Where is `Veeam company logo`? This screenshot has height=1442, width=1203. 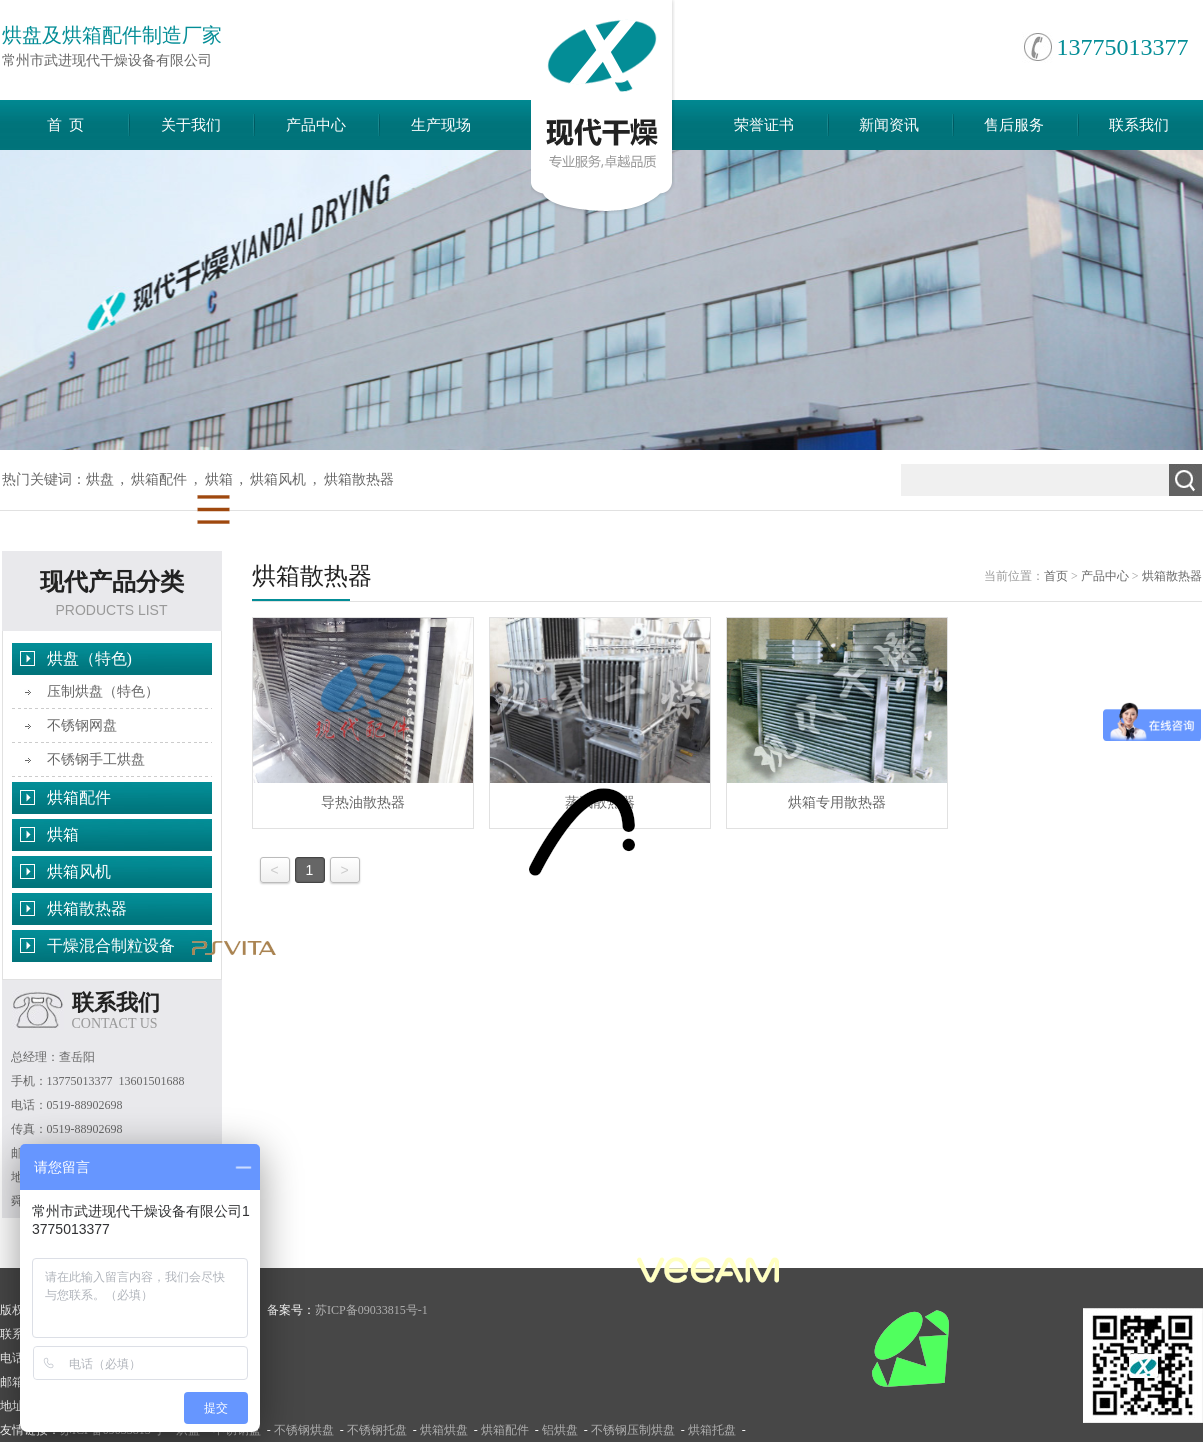 Veeam company logo is located at coordinates (708, 1270).